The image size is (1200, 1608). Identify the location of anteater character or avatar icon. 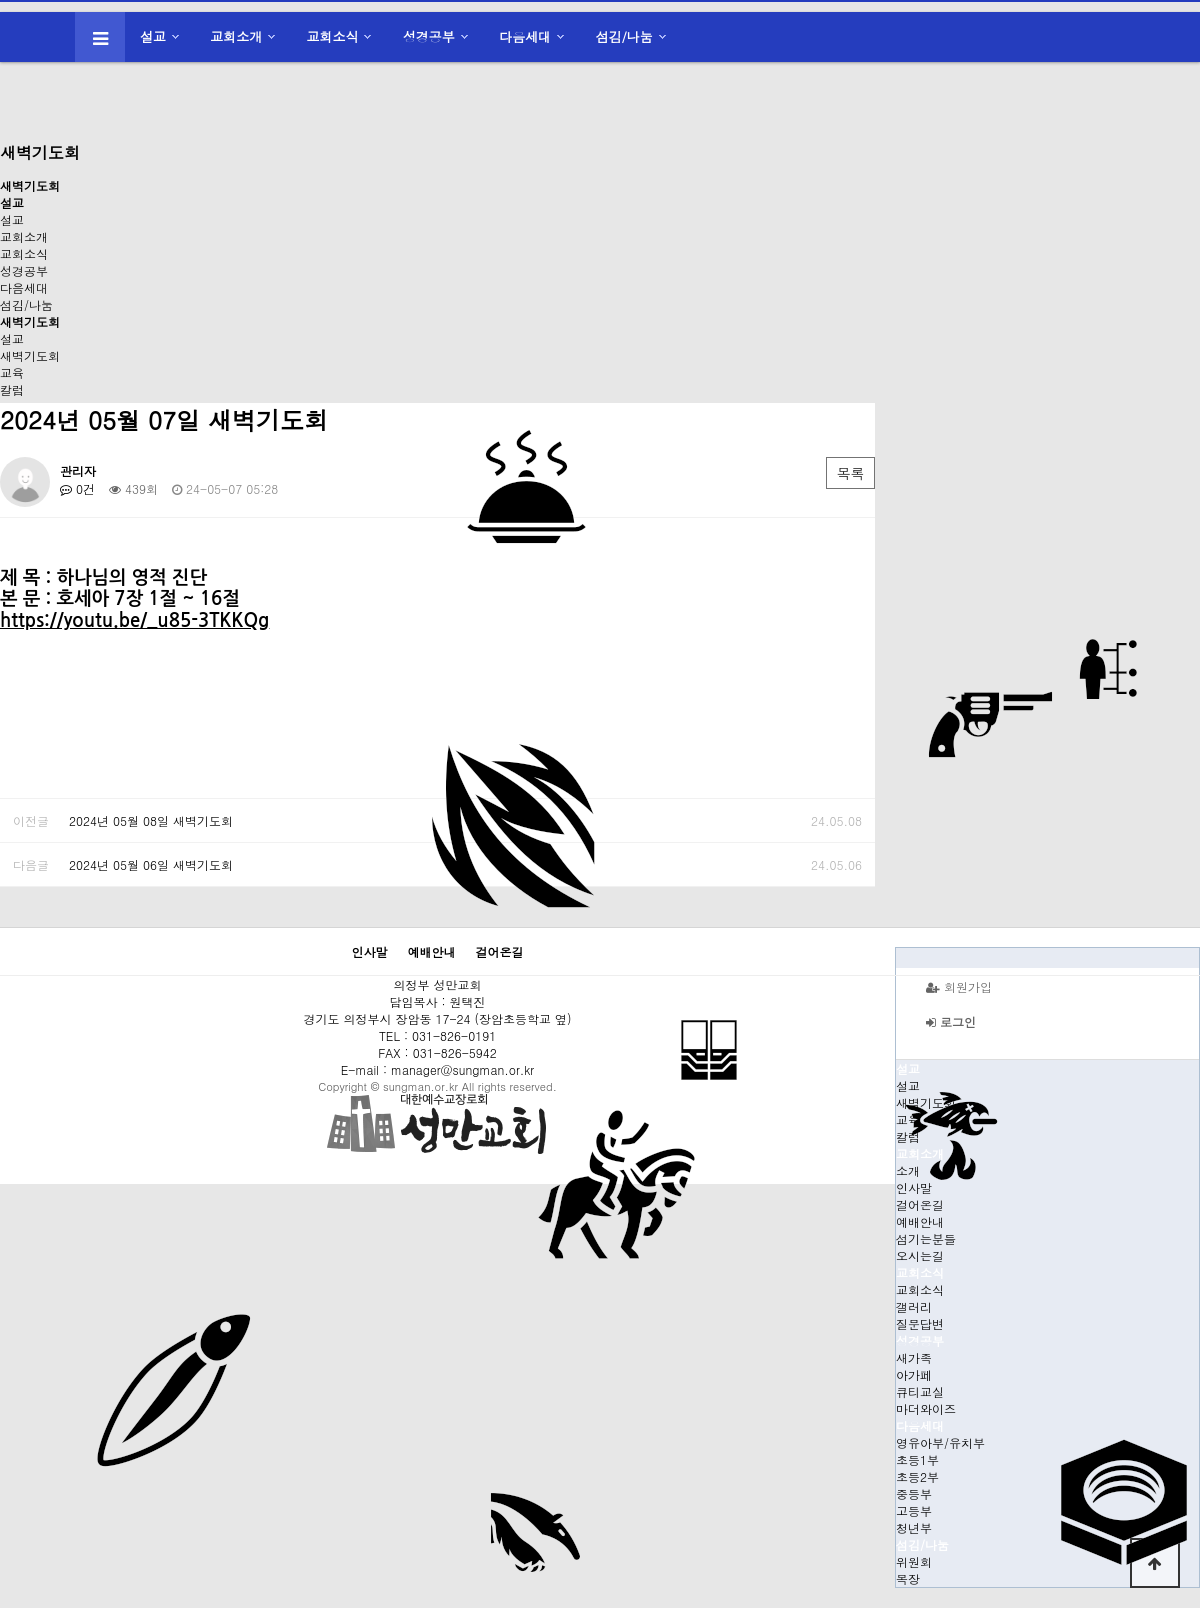
(535, 1532).